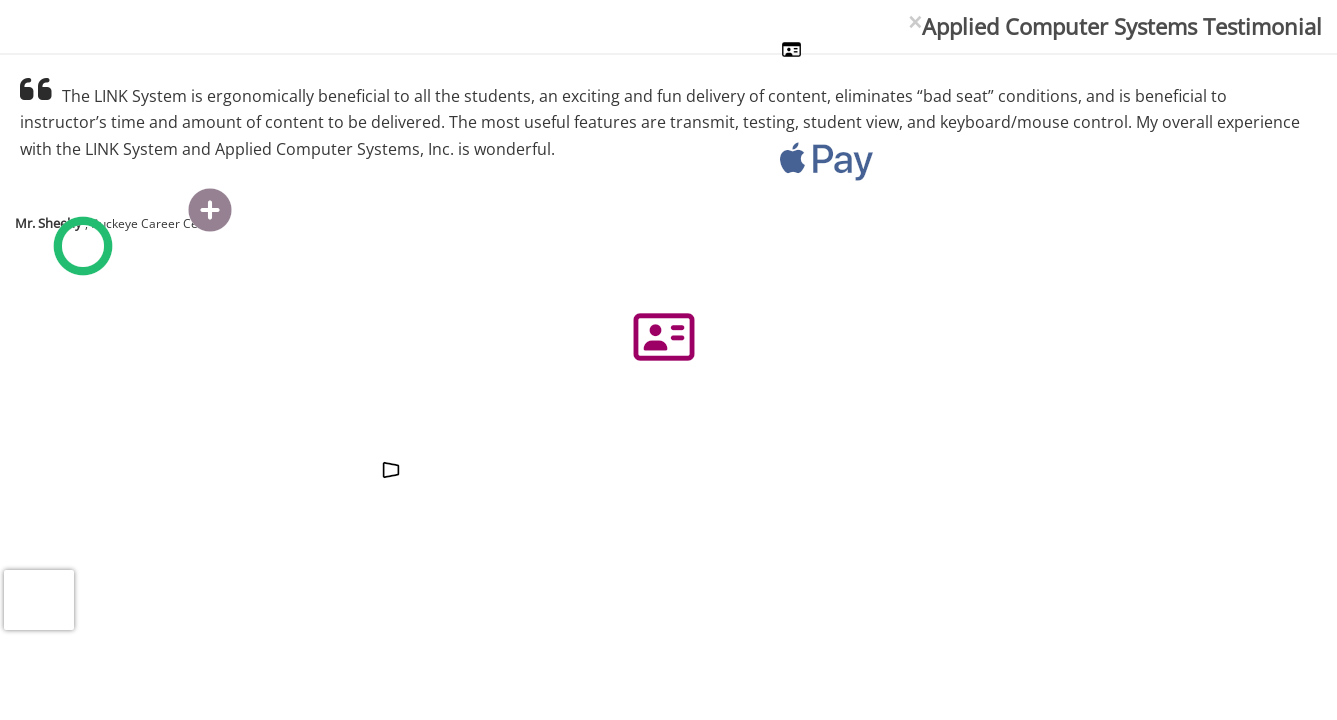 This screenshot has width=1337, height=720. Describe the element at coordinates (664, 337) in the screenshot. I see `view contact card details` at that location.